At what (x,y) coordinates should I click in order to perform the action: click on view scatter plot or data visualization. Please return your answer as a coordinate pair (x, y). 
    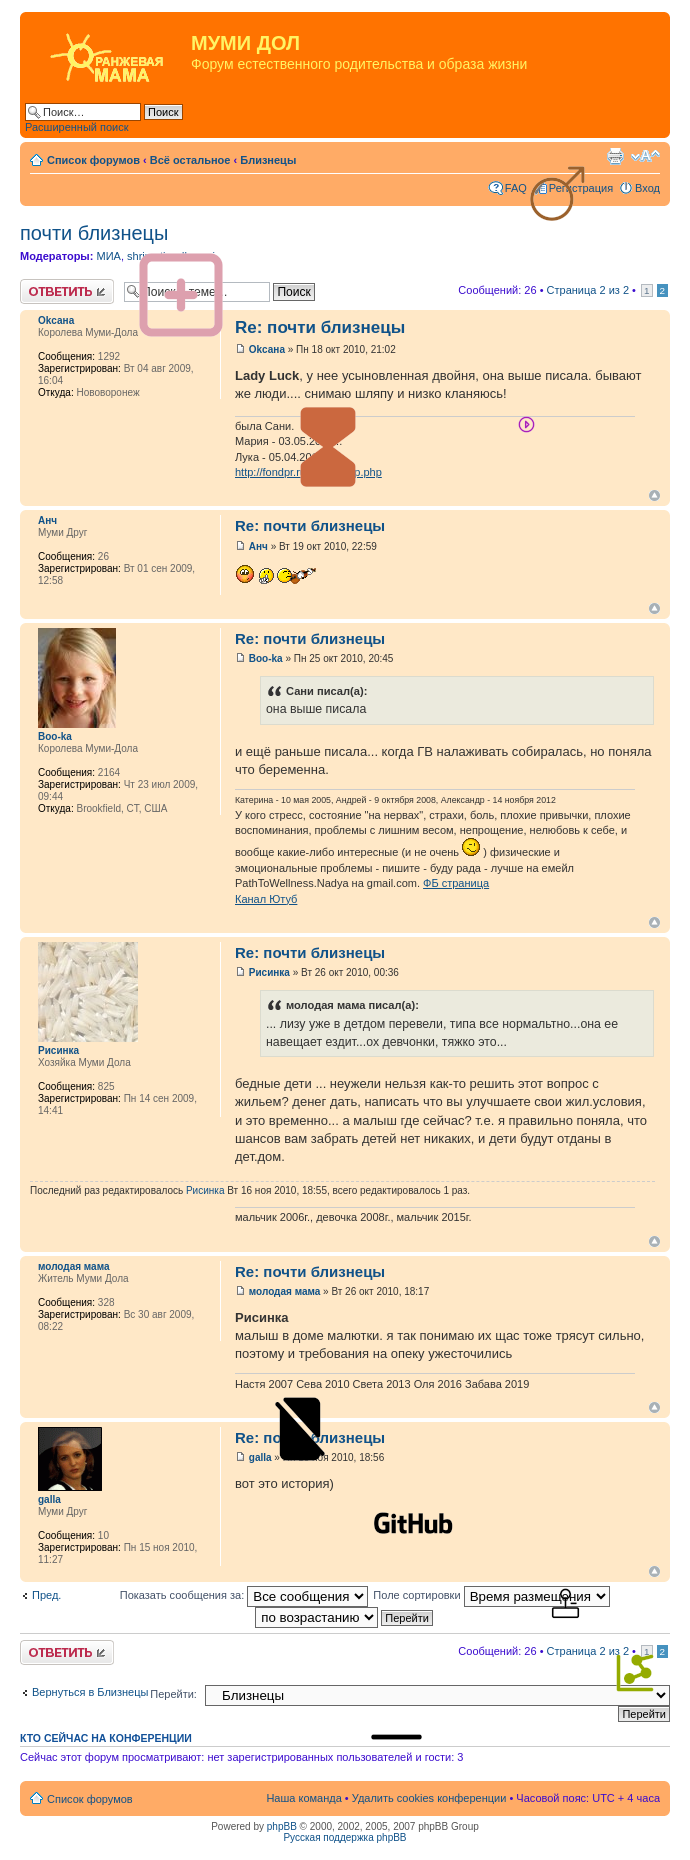
    Looking at the image, I should click on (635, 1673).